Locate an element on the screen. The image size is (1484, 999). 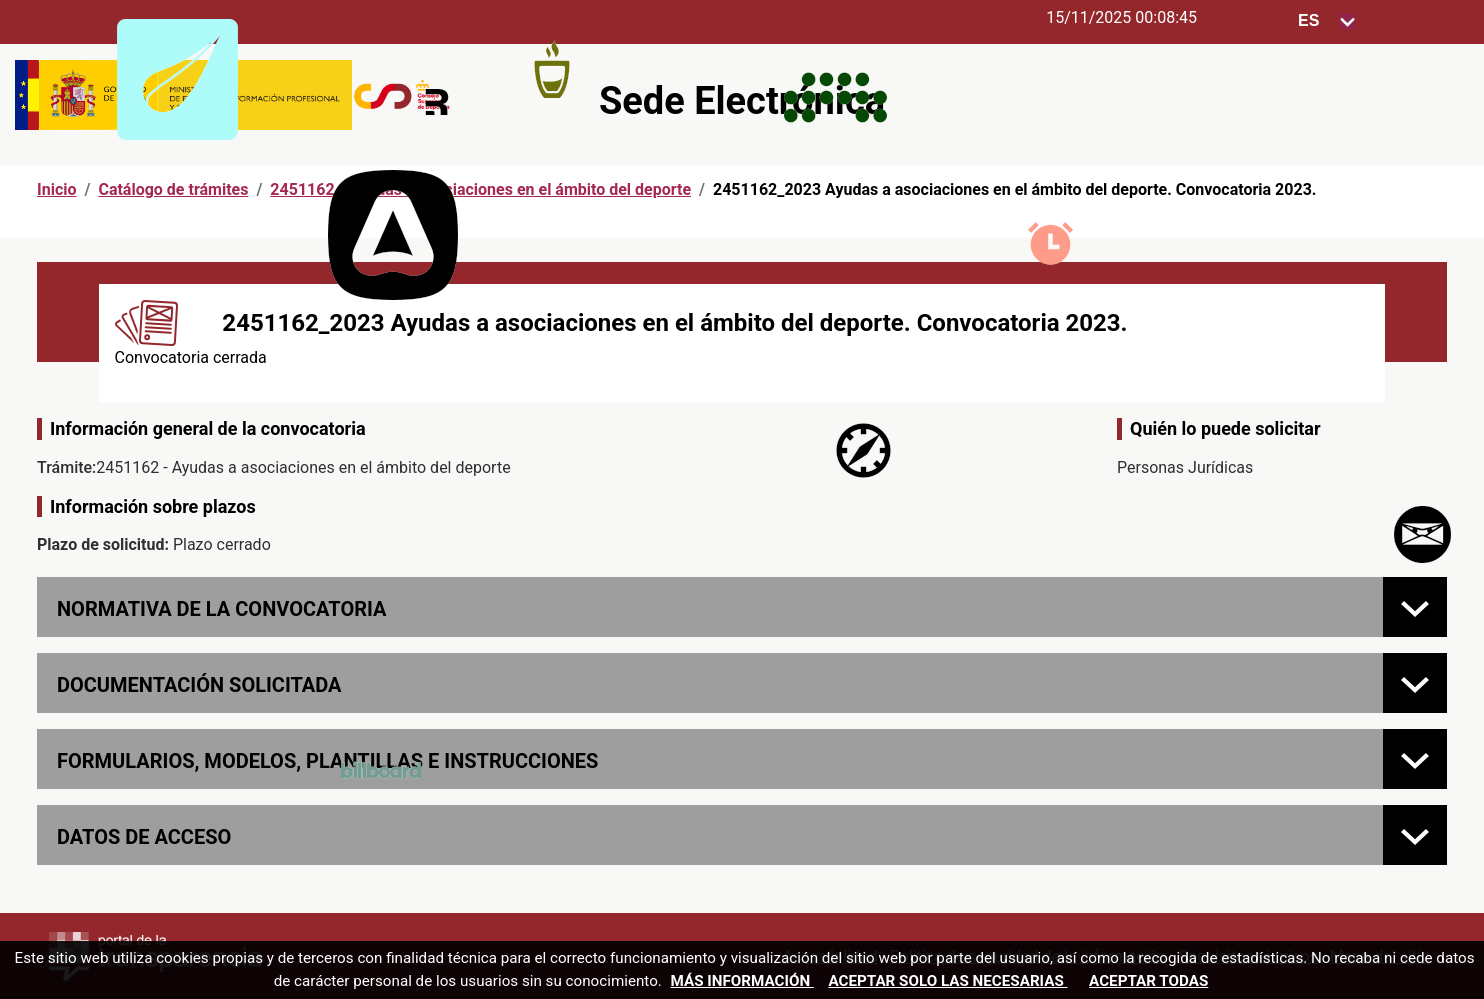
remix framework logo is located at coordinates (437, 102).